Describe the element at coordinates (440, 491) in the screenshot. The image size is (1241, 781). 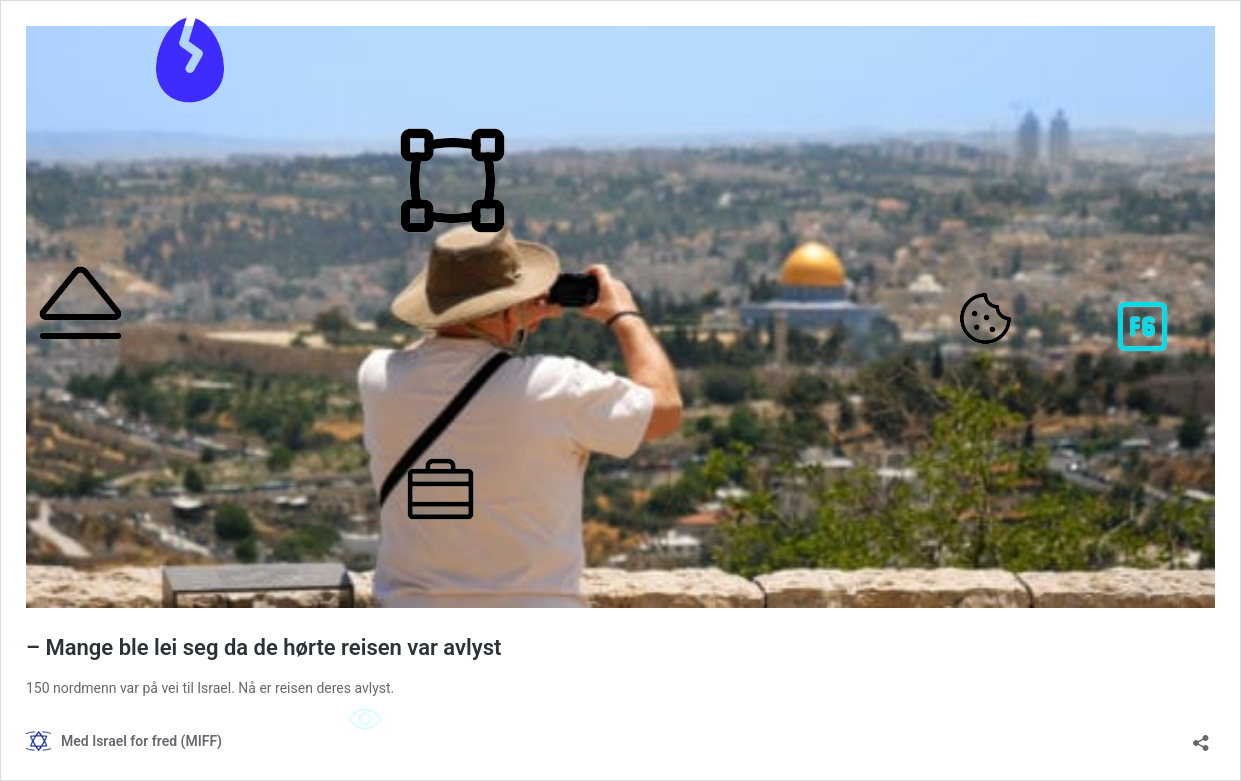
I see `access work documents or business tools` at that location.